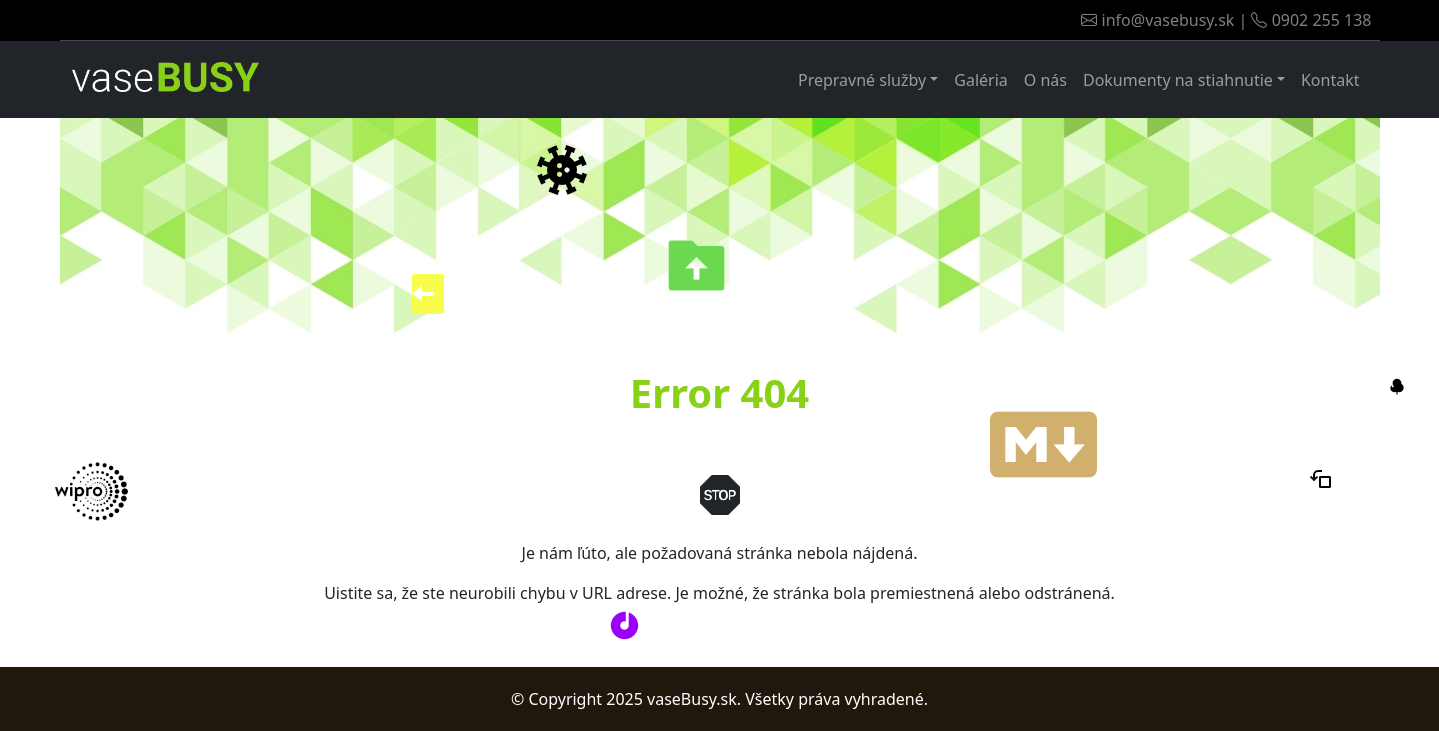  Describe the element at coordinates (1043, 444) in the screenshot. I see `format text using markdown` at that location.